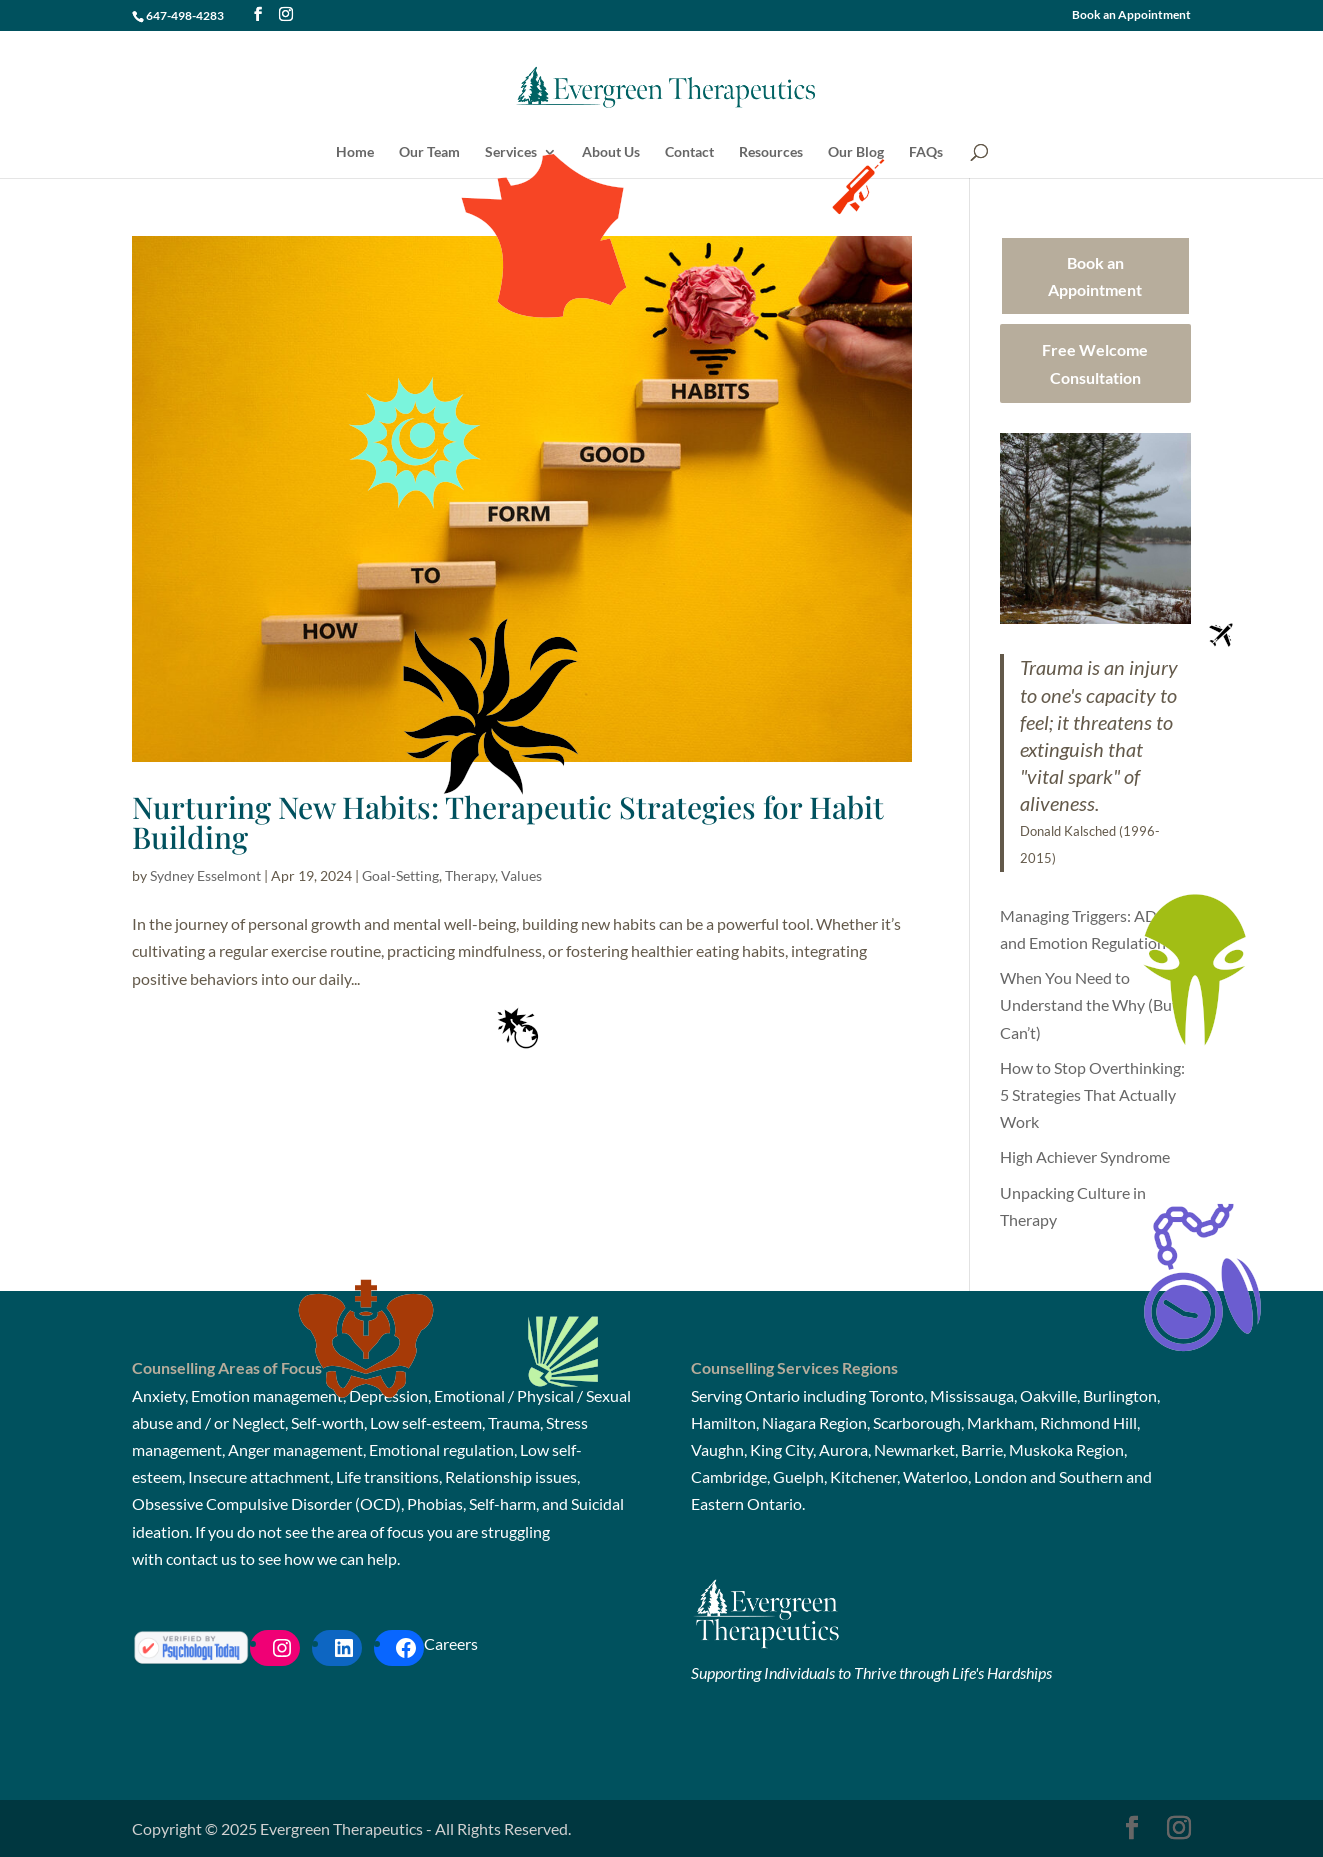 The height and width of the screenshot is (1857, 1323). I want to click on indicates explosive or hazardous materials, so click(563, 1352).